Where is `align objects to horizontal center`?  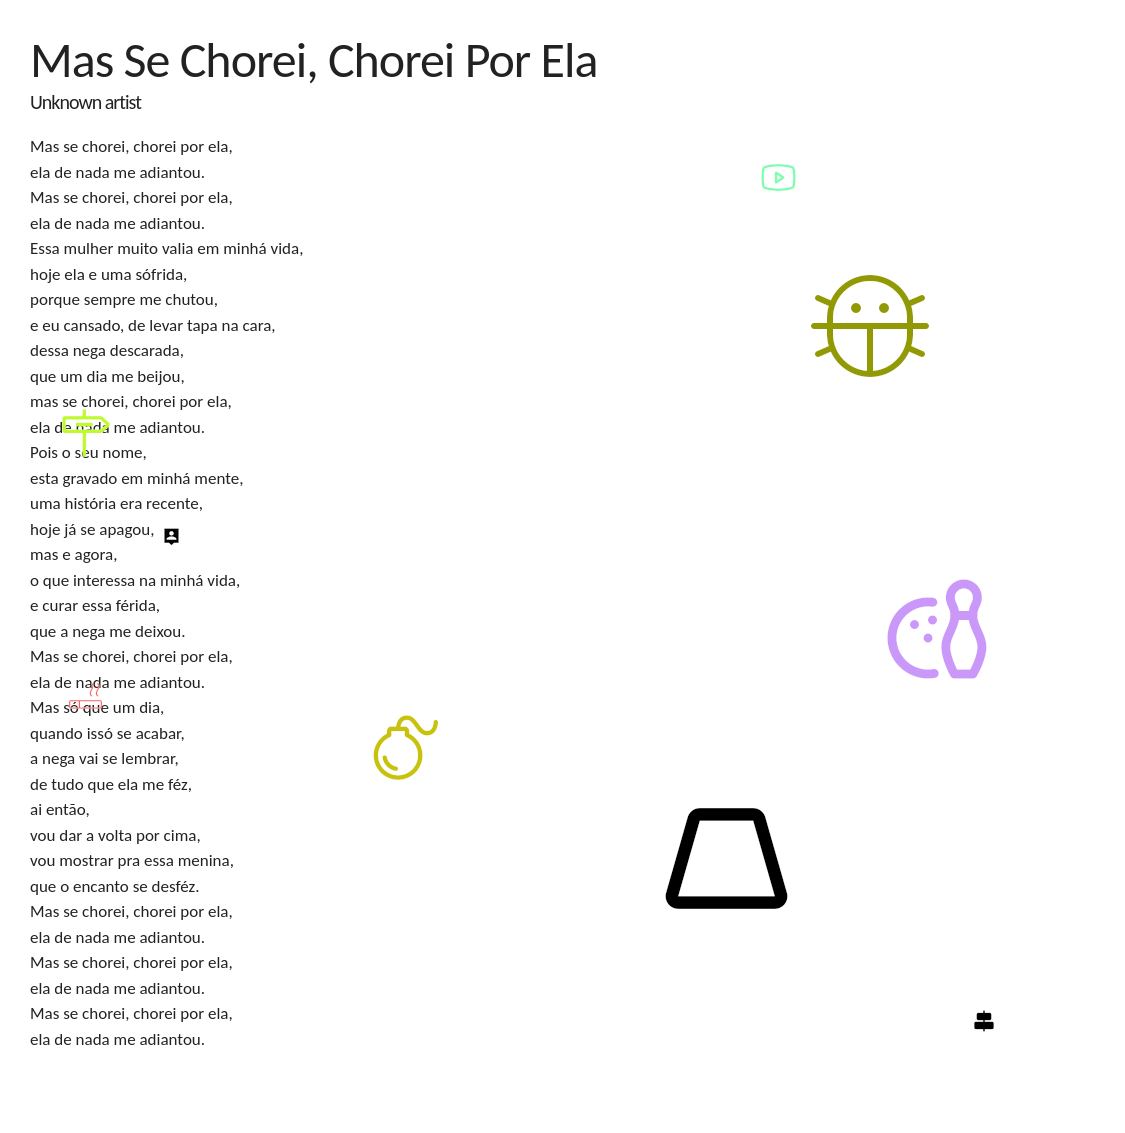
align objects to horizontal center is located at coordinates (984, 1021).